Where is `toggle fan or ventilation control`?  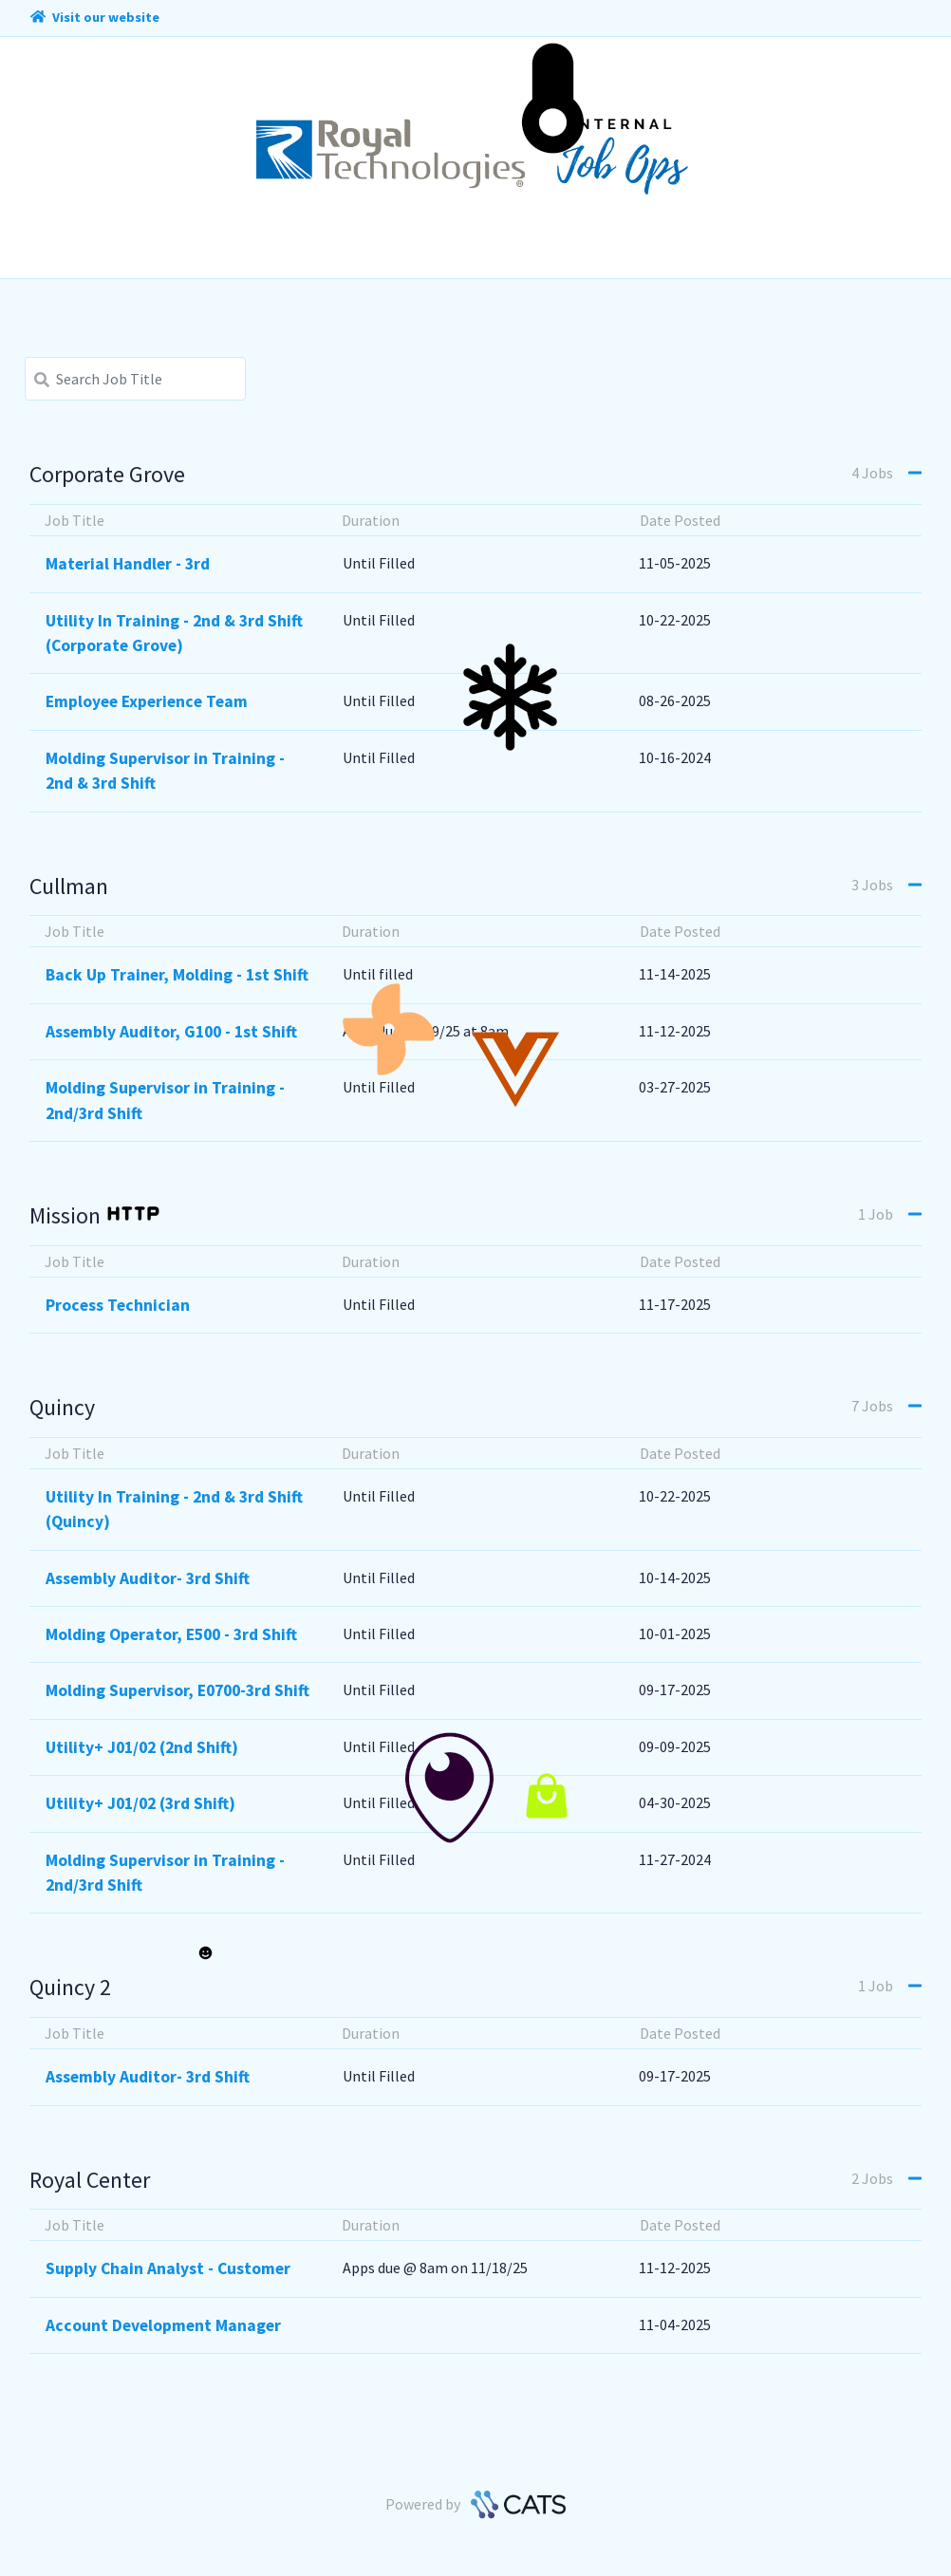
toggle fan or ventilation control is located at coordinates (388, 1029).